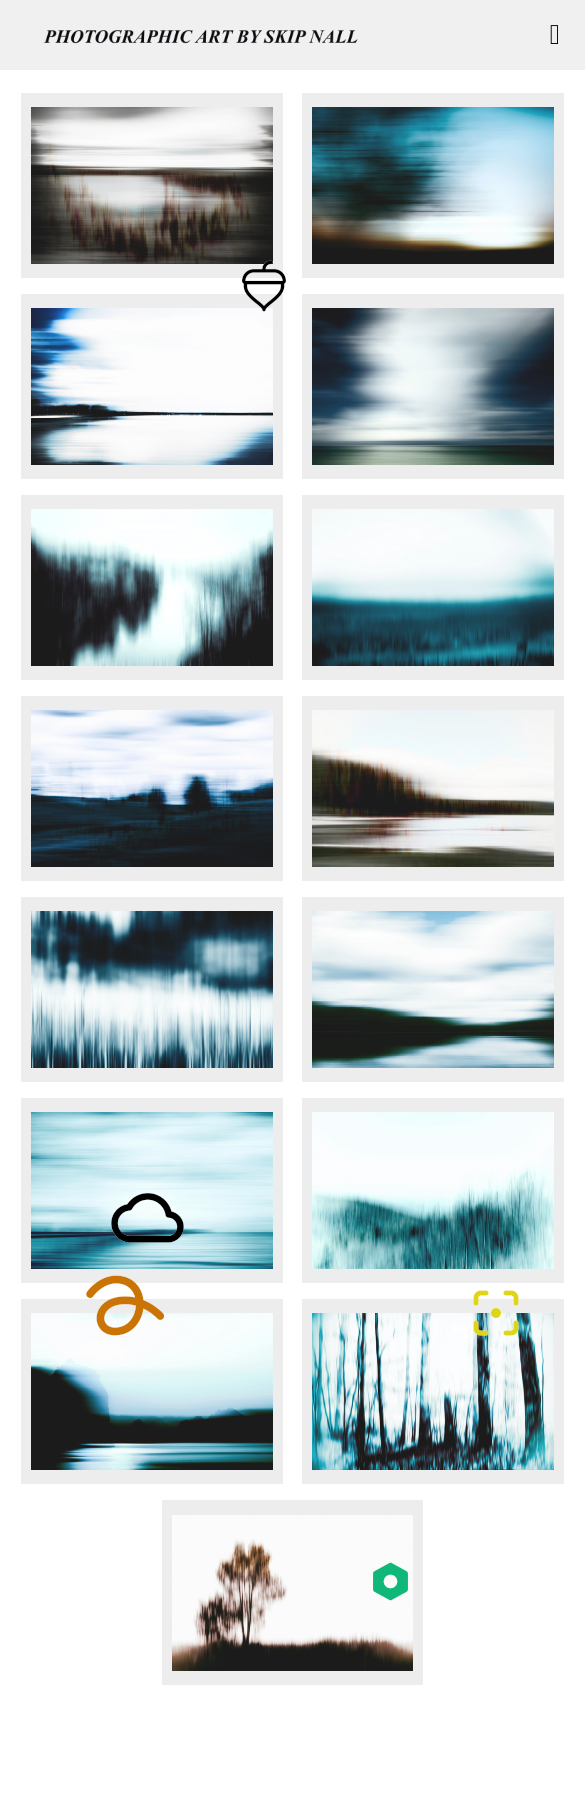 The height and width of the screenshot is (1801, 585). Describe the element at coordinates (390, 1581) in the screenshot. I see `access settings or configuration options` at that location.